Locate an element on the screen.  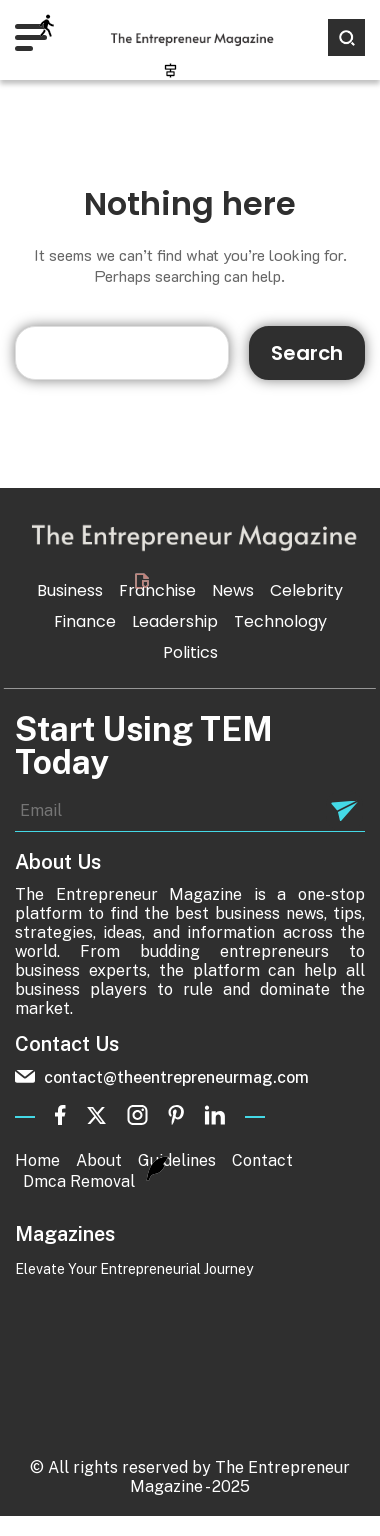
align selected items to horizontal center is located at coordinates (170, 70).